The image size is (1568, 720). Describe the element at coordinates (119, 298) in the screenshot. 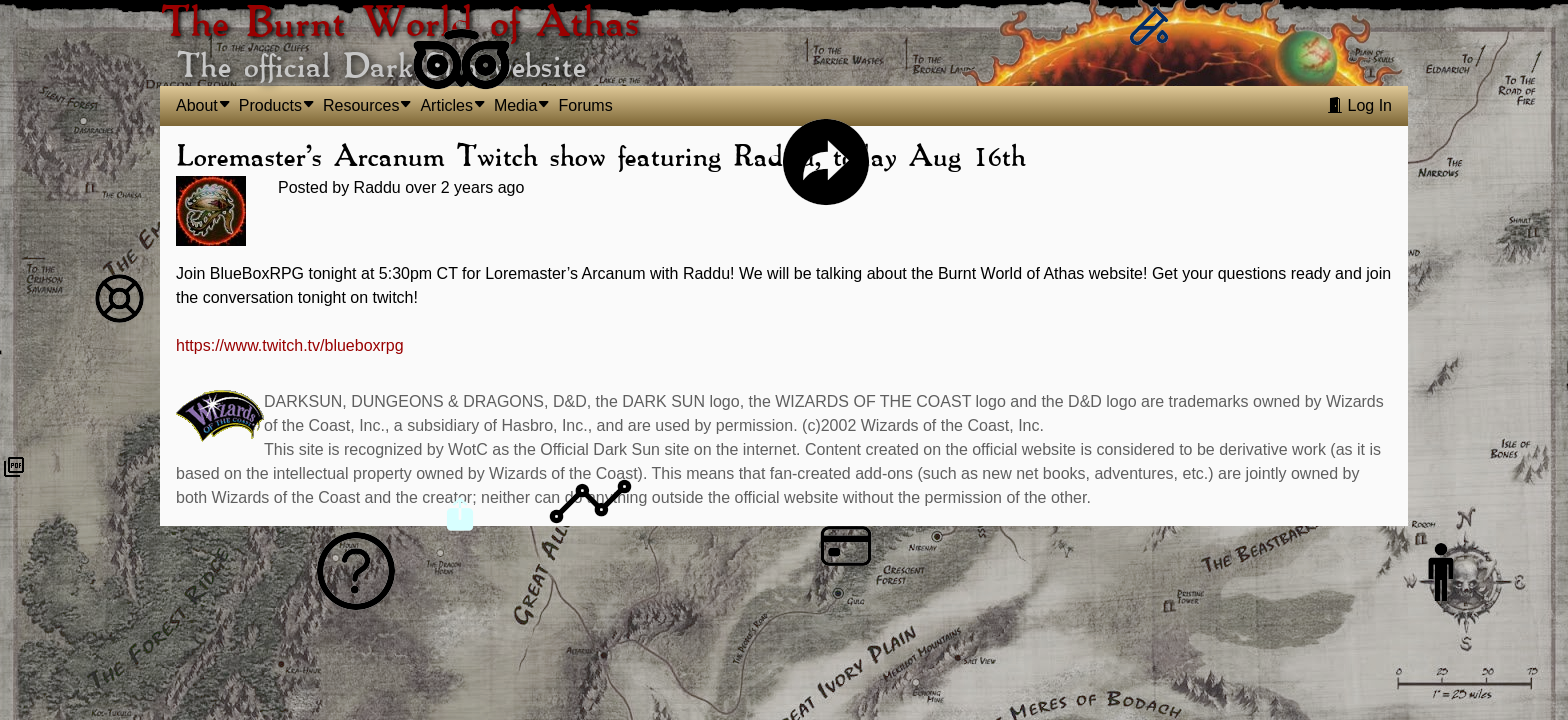

I see `access help or support` at that location.